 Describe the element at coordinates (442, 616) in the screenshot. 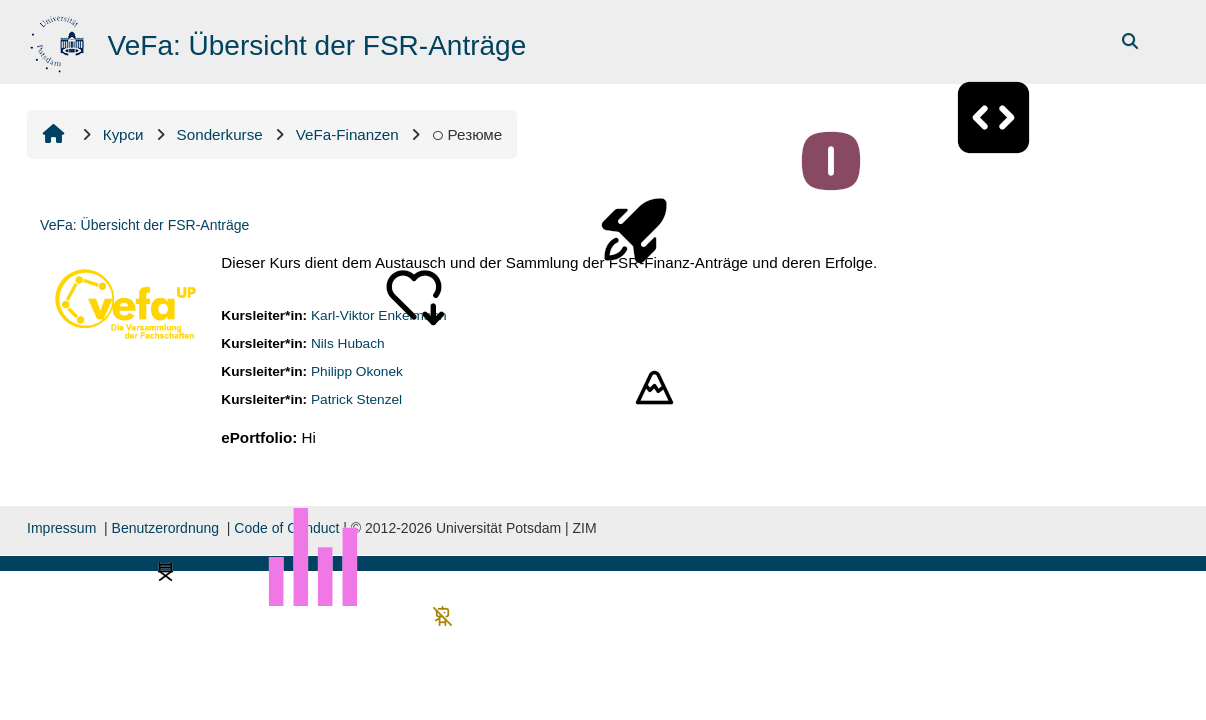

I see `disable bot or automated features` at that location.